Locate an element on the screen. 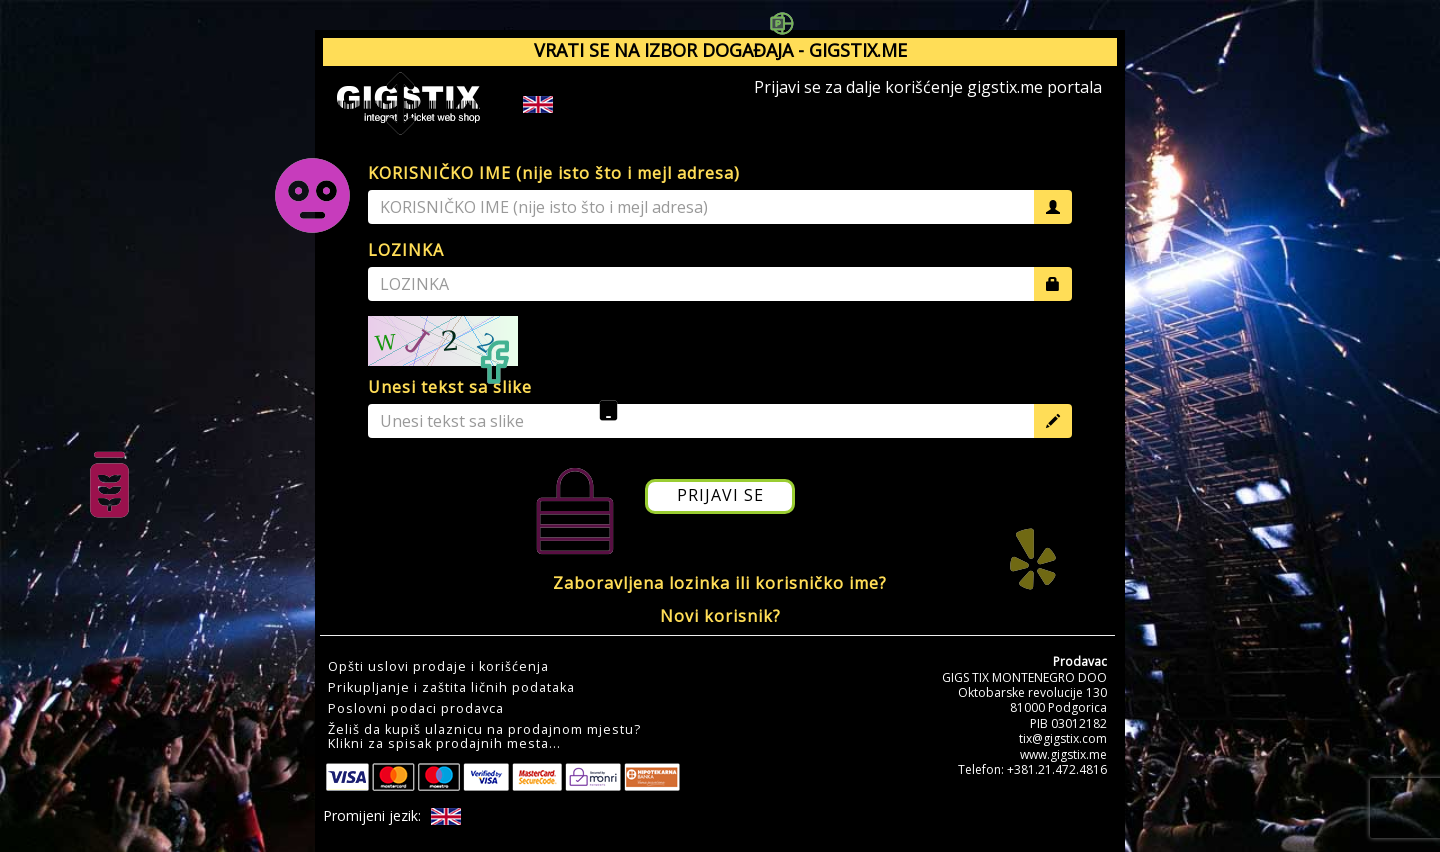  open the yelp app is located at coordinates (1033, 559).